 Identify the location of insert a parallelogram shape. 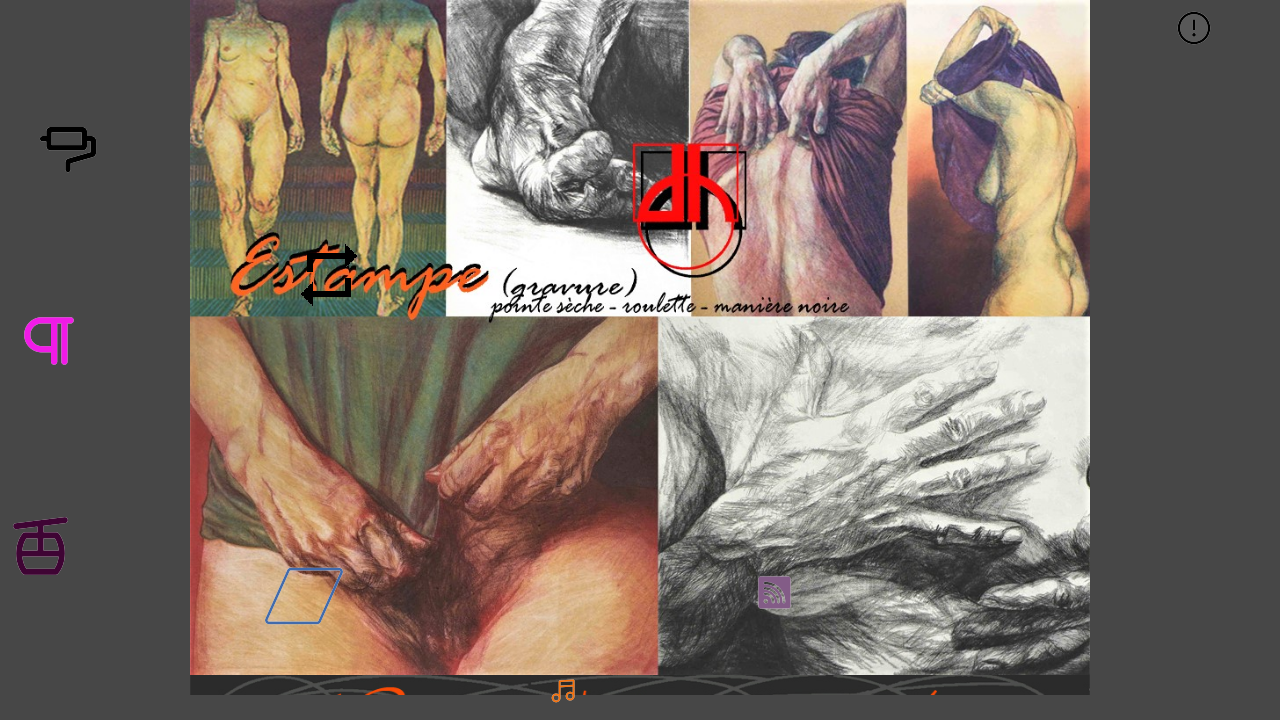
(304, 596).